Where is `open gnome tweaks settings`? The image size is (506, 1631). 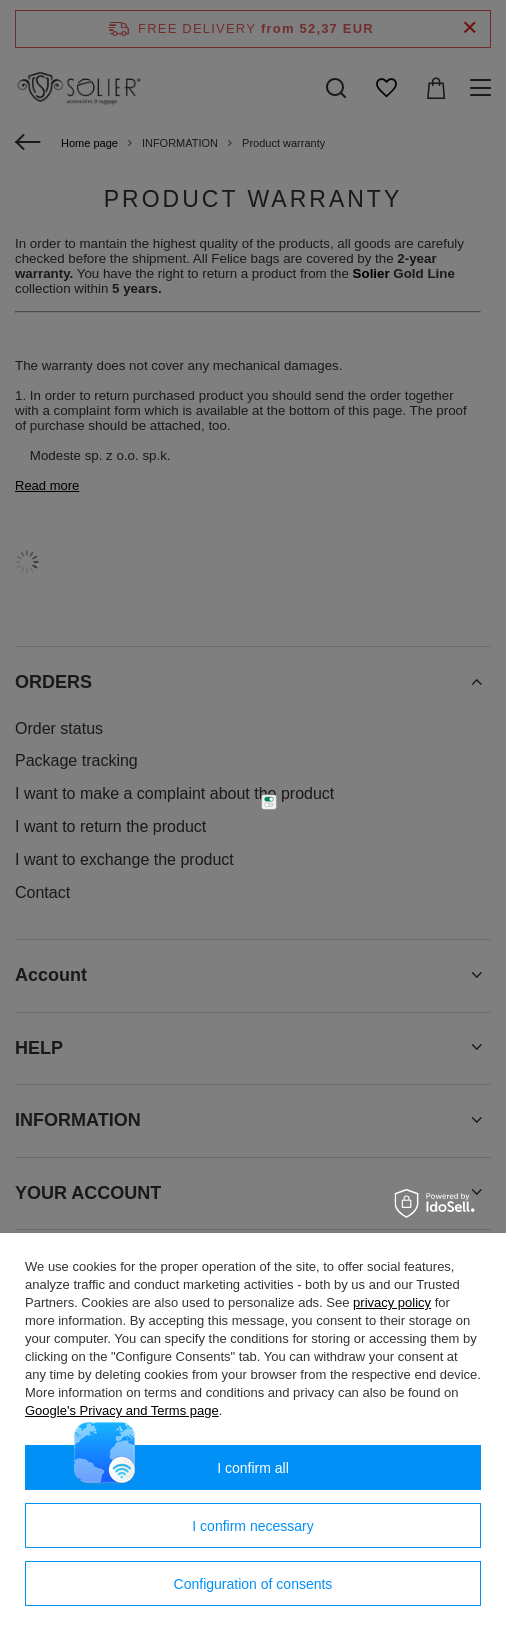 open gnome tweaks settings is located at coordinates (269, 802).